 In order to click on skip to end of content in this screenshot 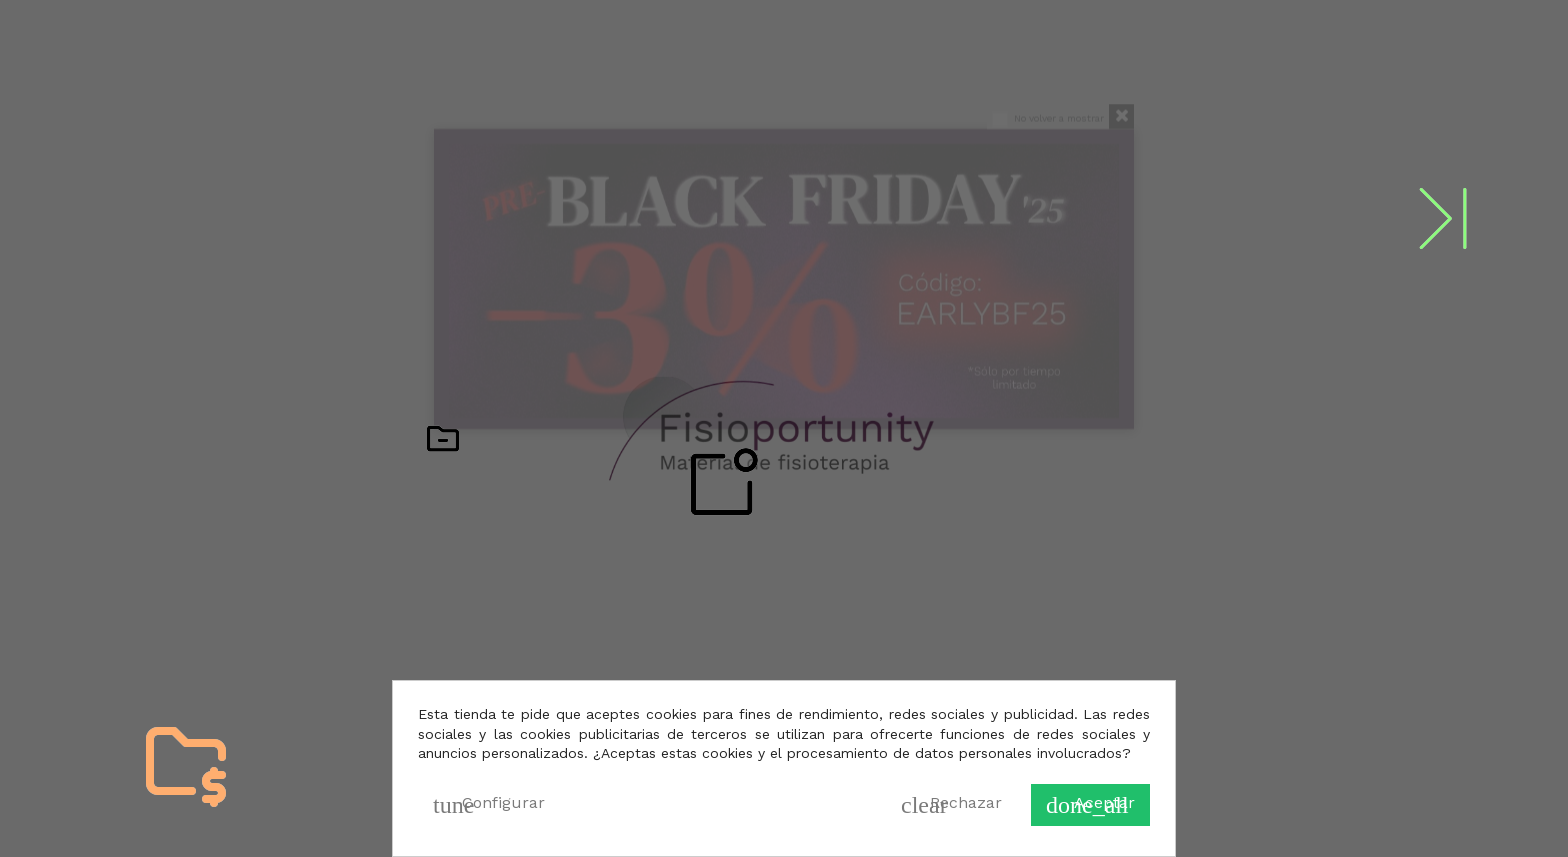, I will do `click(1444, 218)`.